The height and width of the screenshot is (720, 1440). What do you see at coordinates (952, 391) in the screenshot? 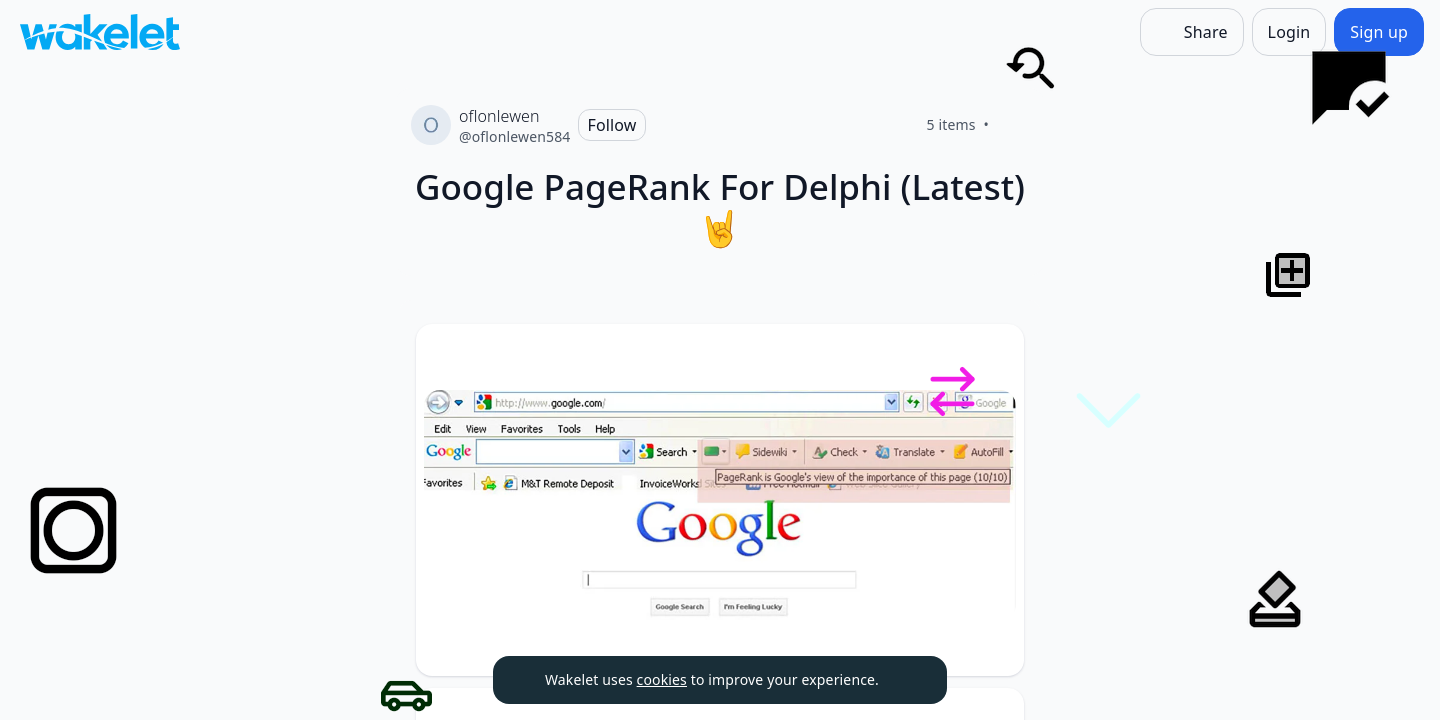
I see `swap or exchange items` at bounding box center [952, 391].